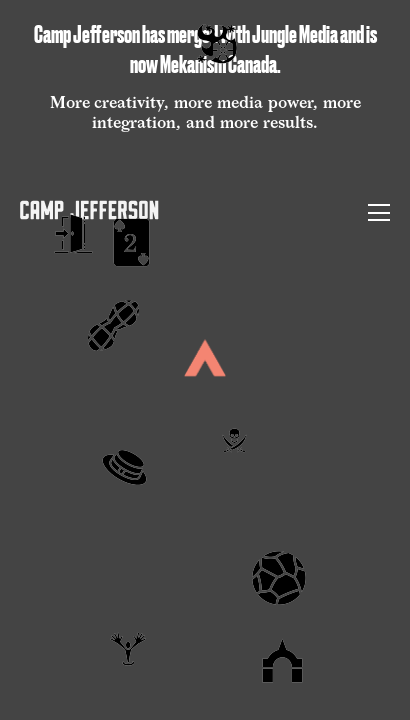  Describe the element at coordinates (73, 233) in the screenshot. I see `exit or log out of the current session` at that location.